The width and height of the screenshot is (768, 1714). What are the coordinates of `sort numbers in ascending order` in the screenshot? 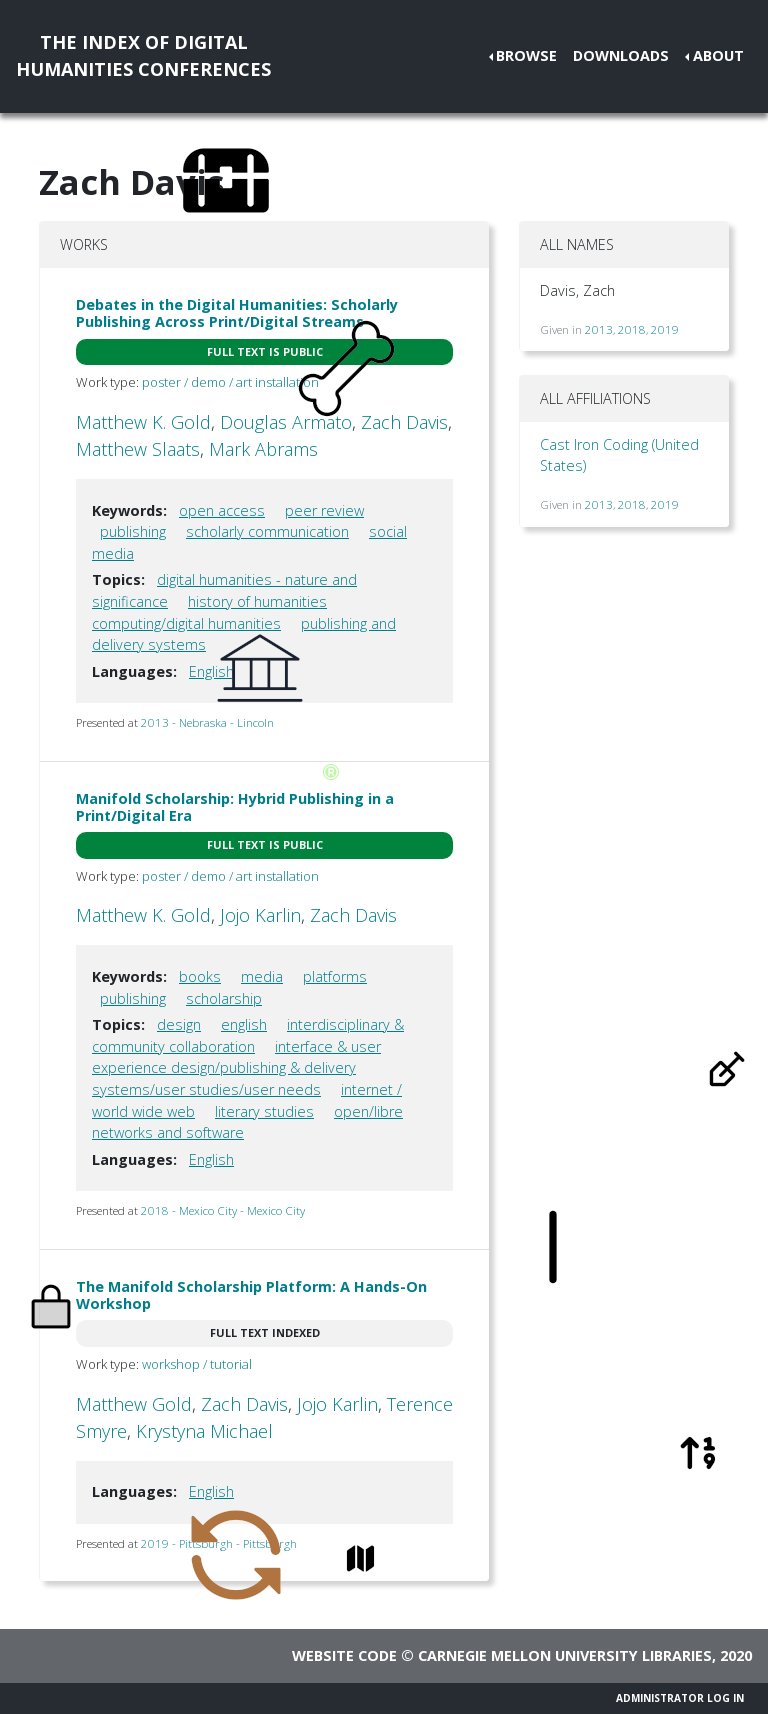 It's located at (699, 1453).